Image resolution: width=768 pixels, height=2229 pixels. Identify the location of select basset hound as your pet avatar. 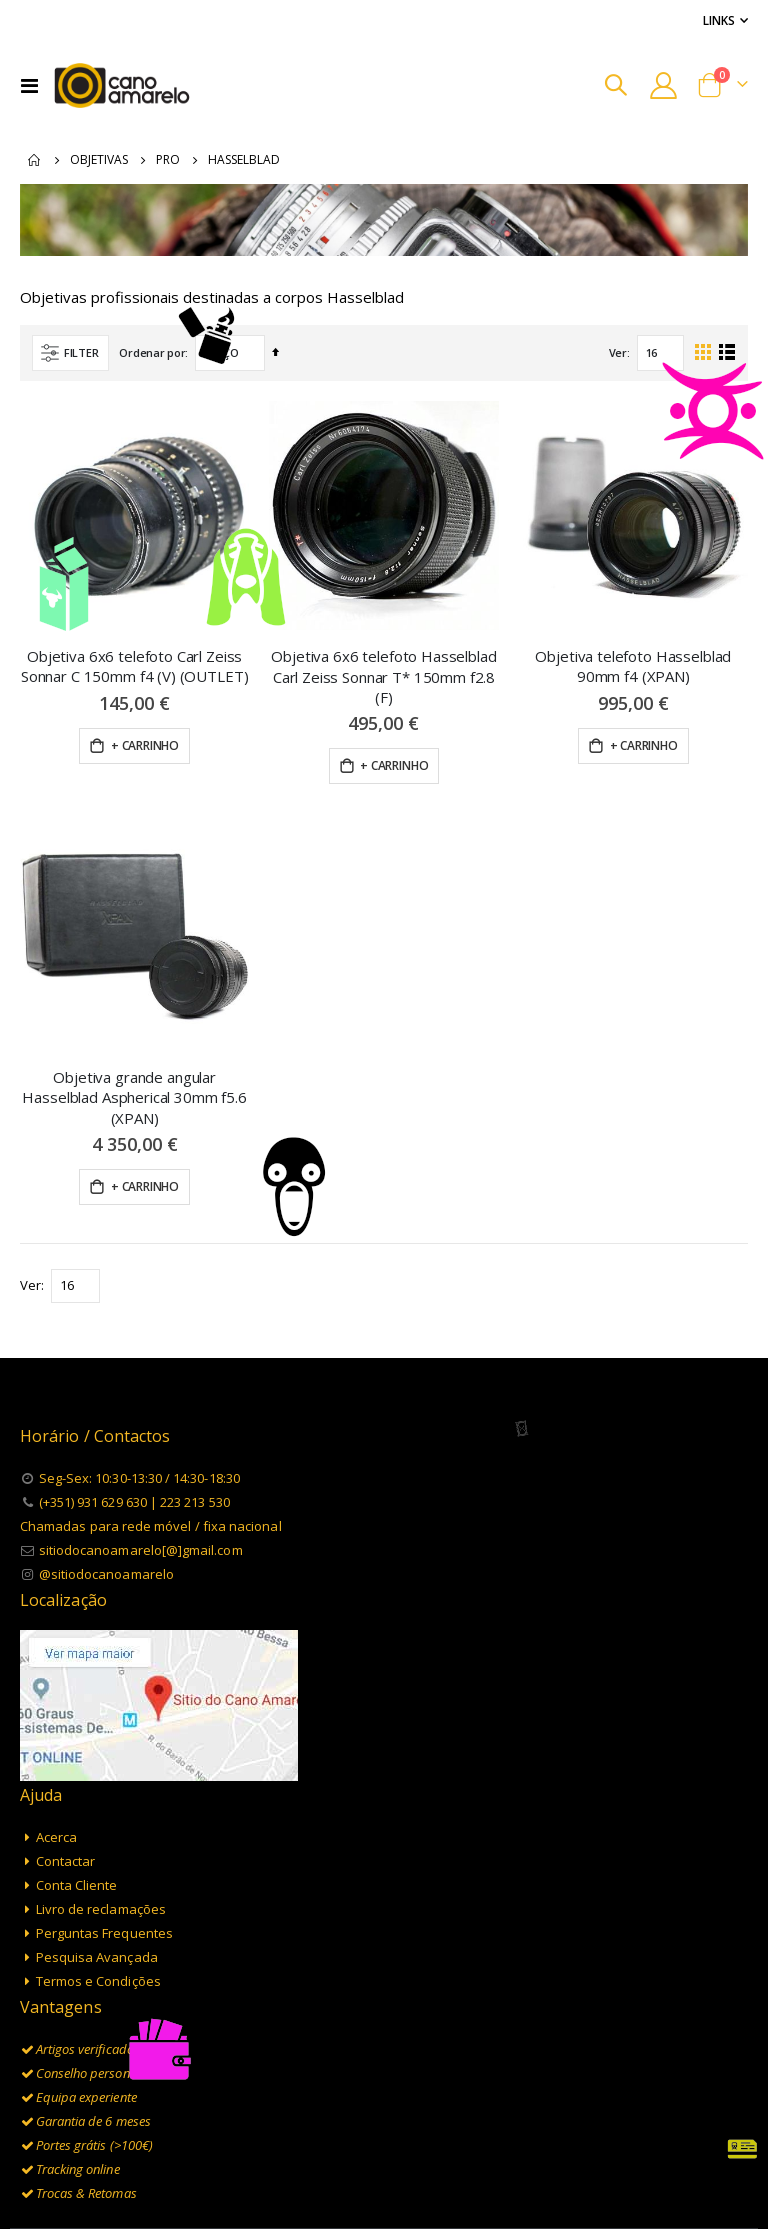
(246, 577).